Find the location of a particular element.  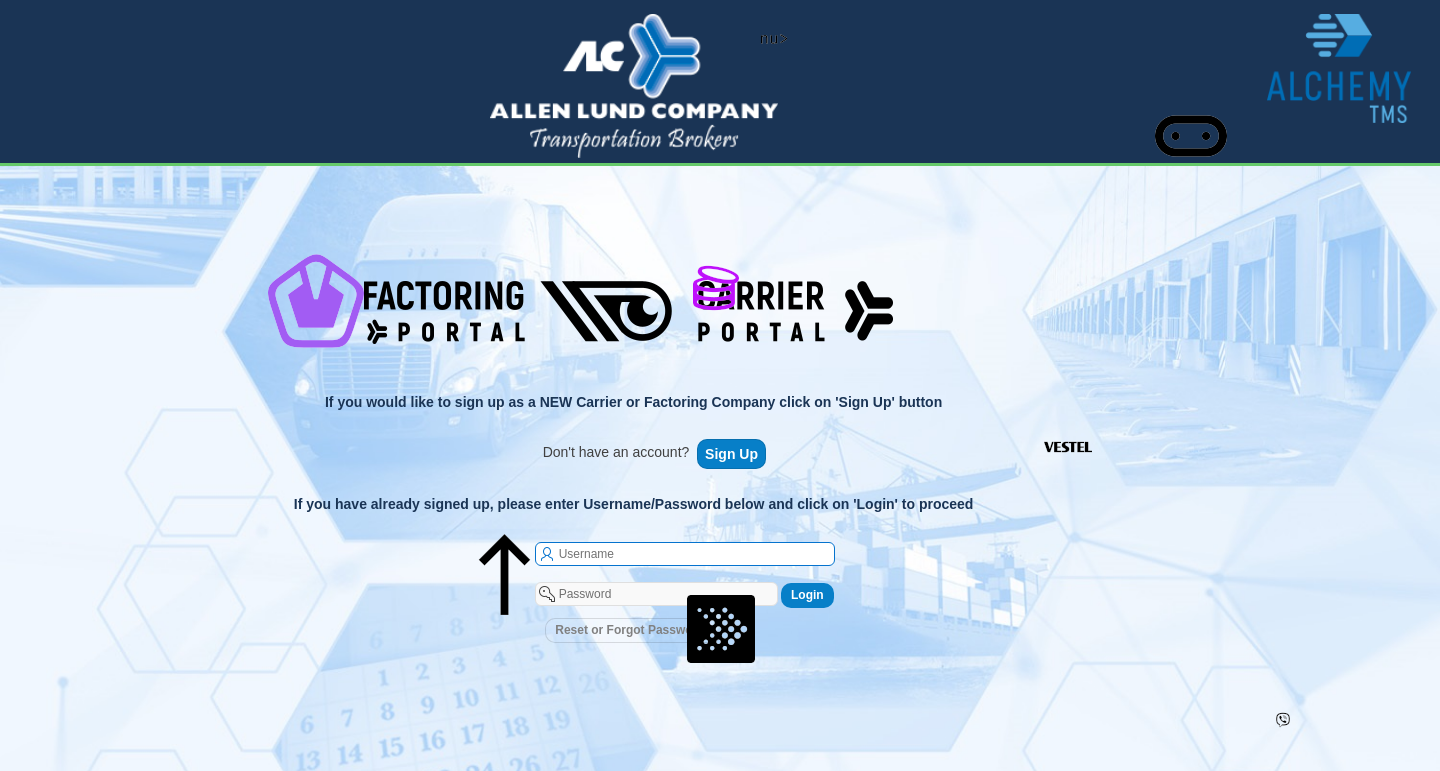

micro:bit brand logo is located at coordinates (1191, 136).